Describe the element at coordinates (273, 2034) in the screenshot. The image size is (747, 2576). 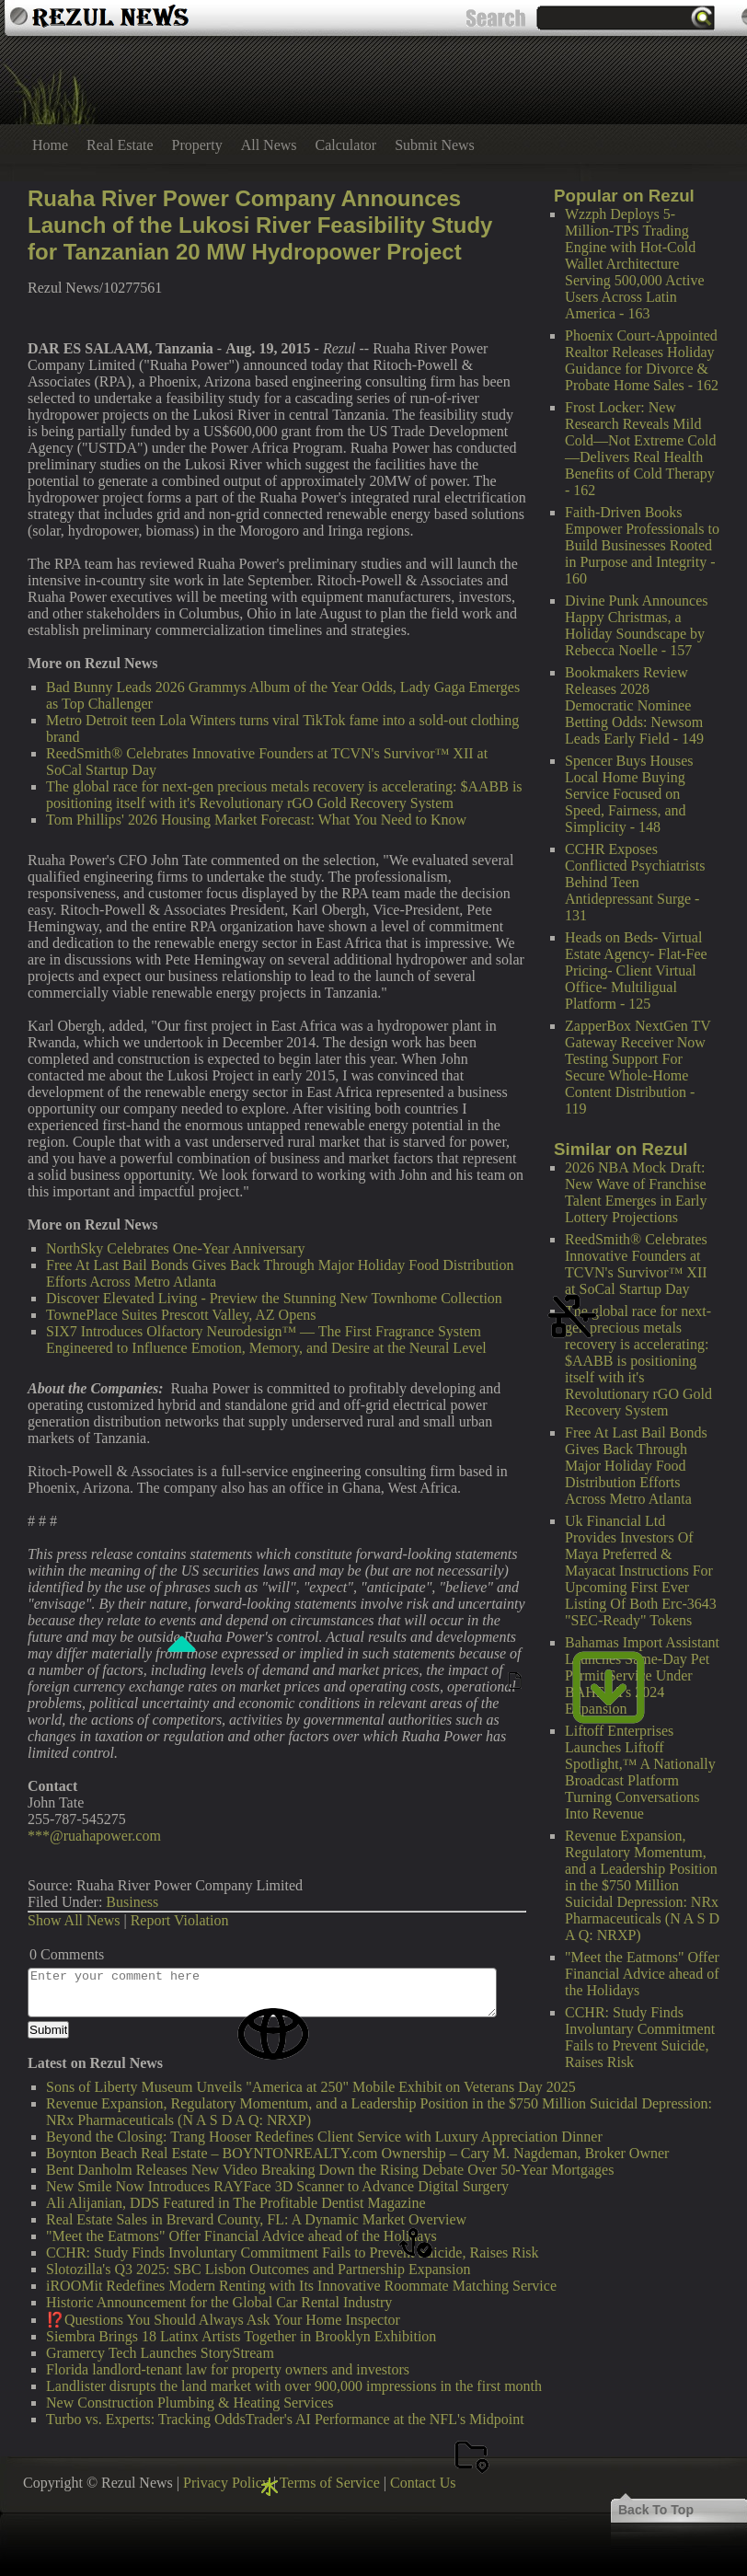
I see `Toyota brand logo` at that location.